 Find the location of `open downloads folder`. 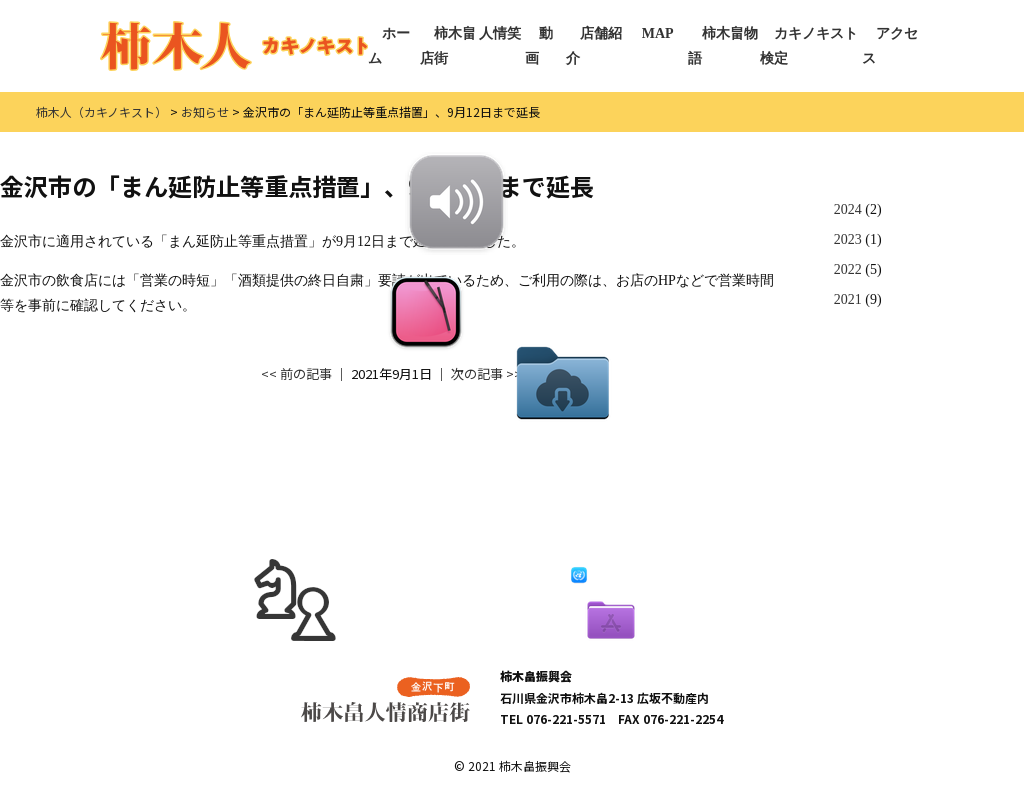

open downloads folder is located at coordinates (562, 385).